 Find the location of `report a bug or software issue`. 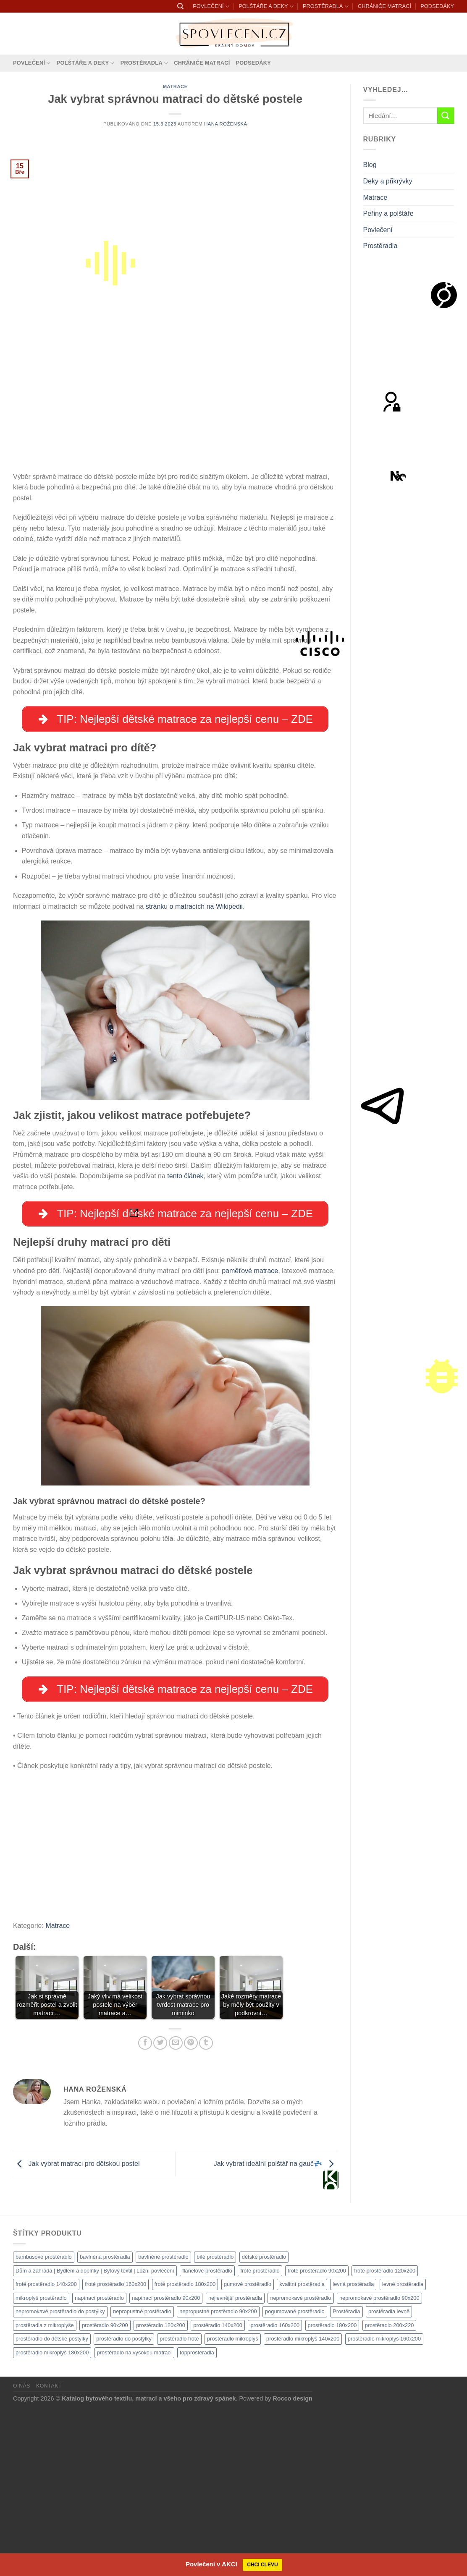

report a bug or software issue is located at coordinates (441, 1376).